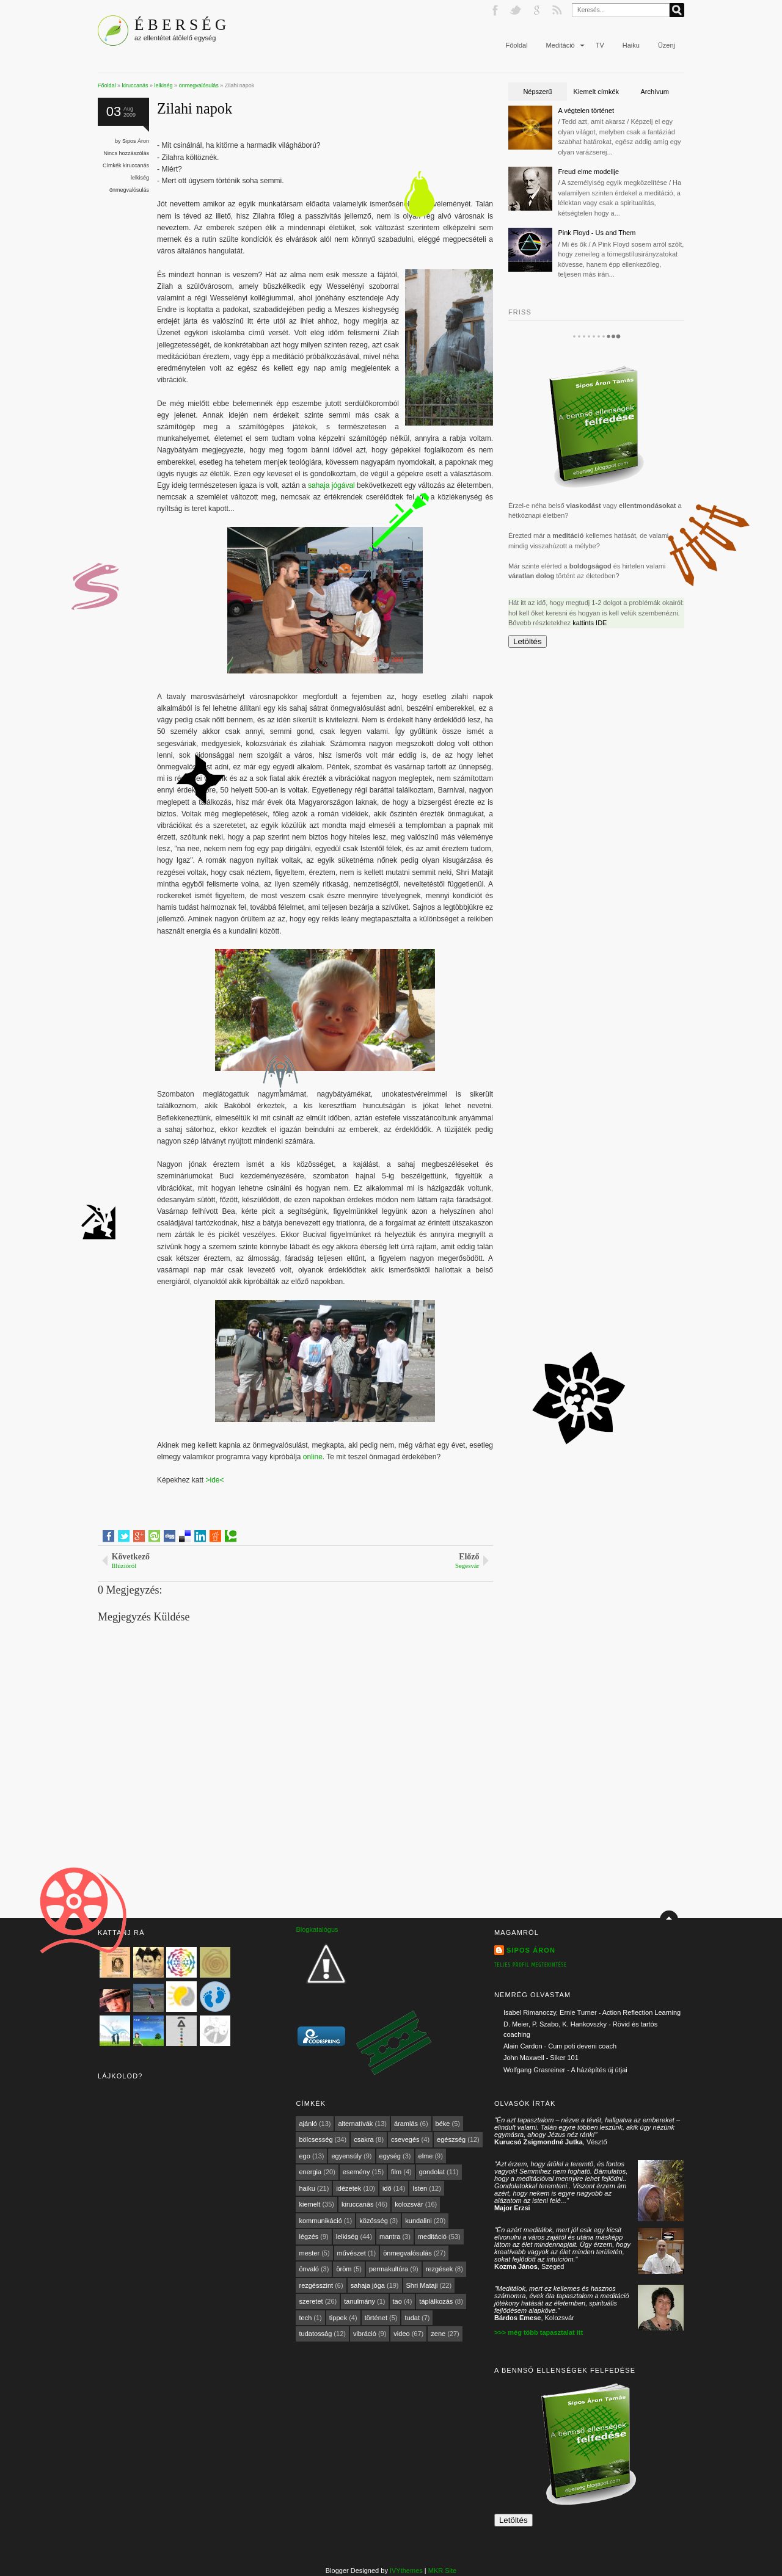 Image resolution: width=782 pixels, height=2576 pixels. Describe the element at coordinates (393, 2043) in the screenshot. I see `razor blade tool or cutting implement` at that location.